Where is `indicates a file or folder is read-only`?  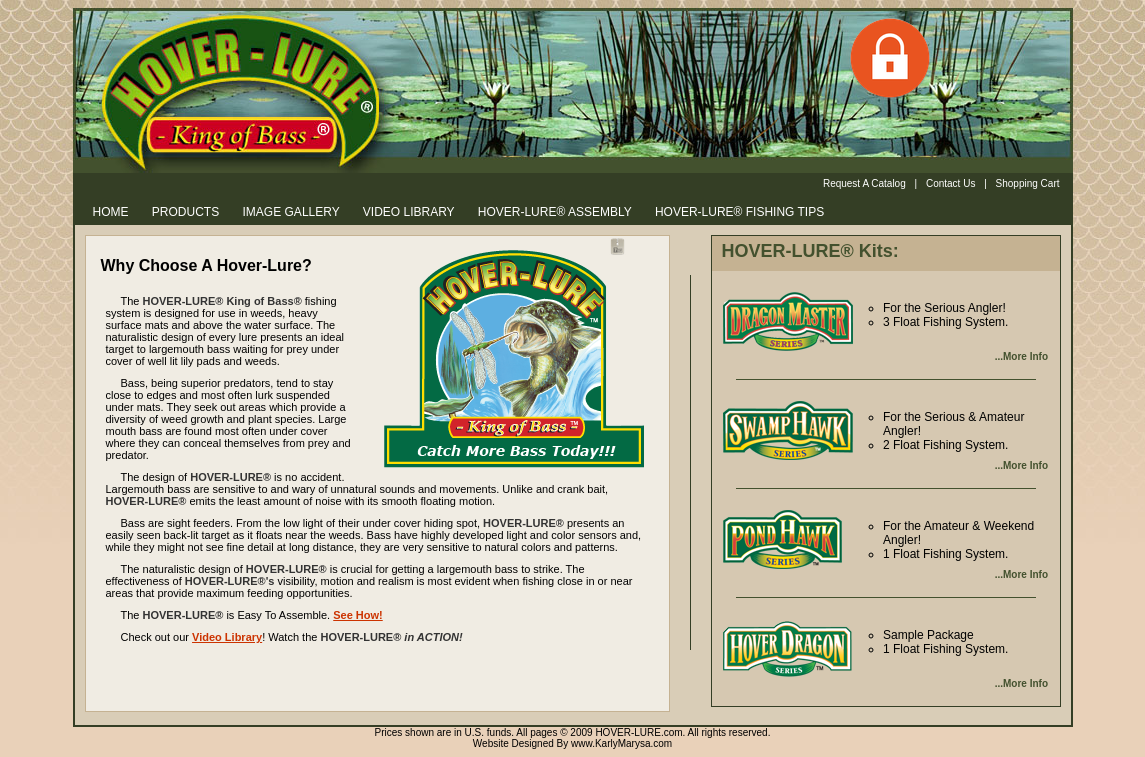 indicates a file or folder is read-only is located at coordinates (890, 58).